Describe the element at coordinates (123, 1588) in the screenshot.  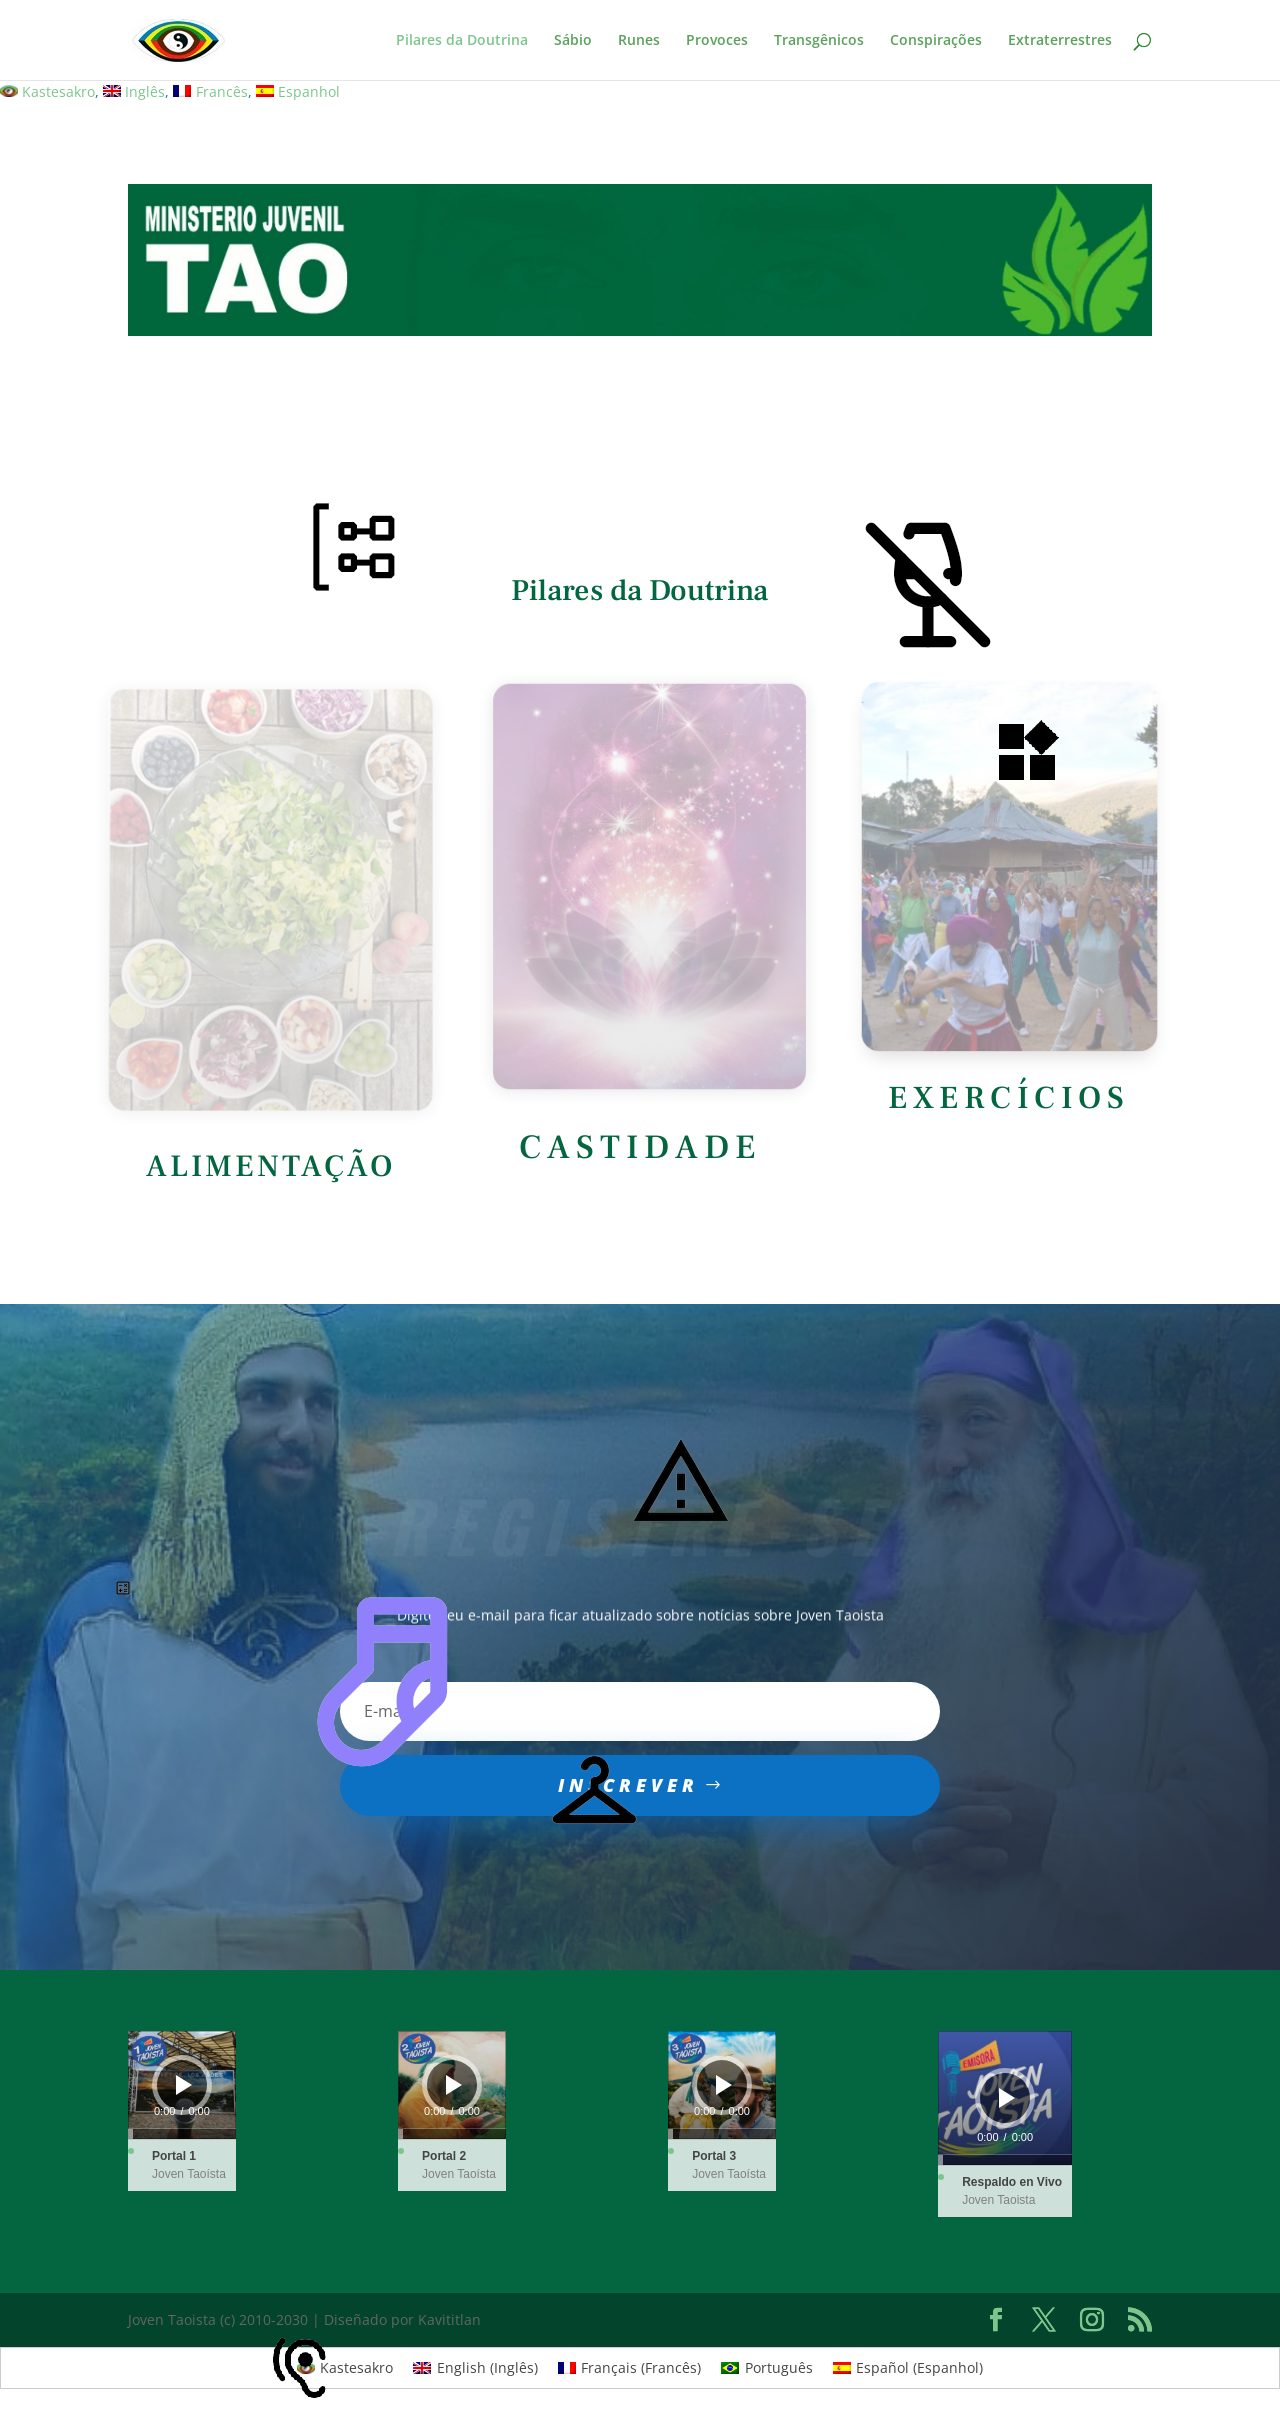
I see `open calculator tool` at that location.